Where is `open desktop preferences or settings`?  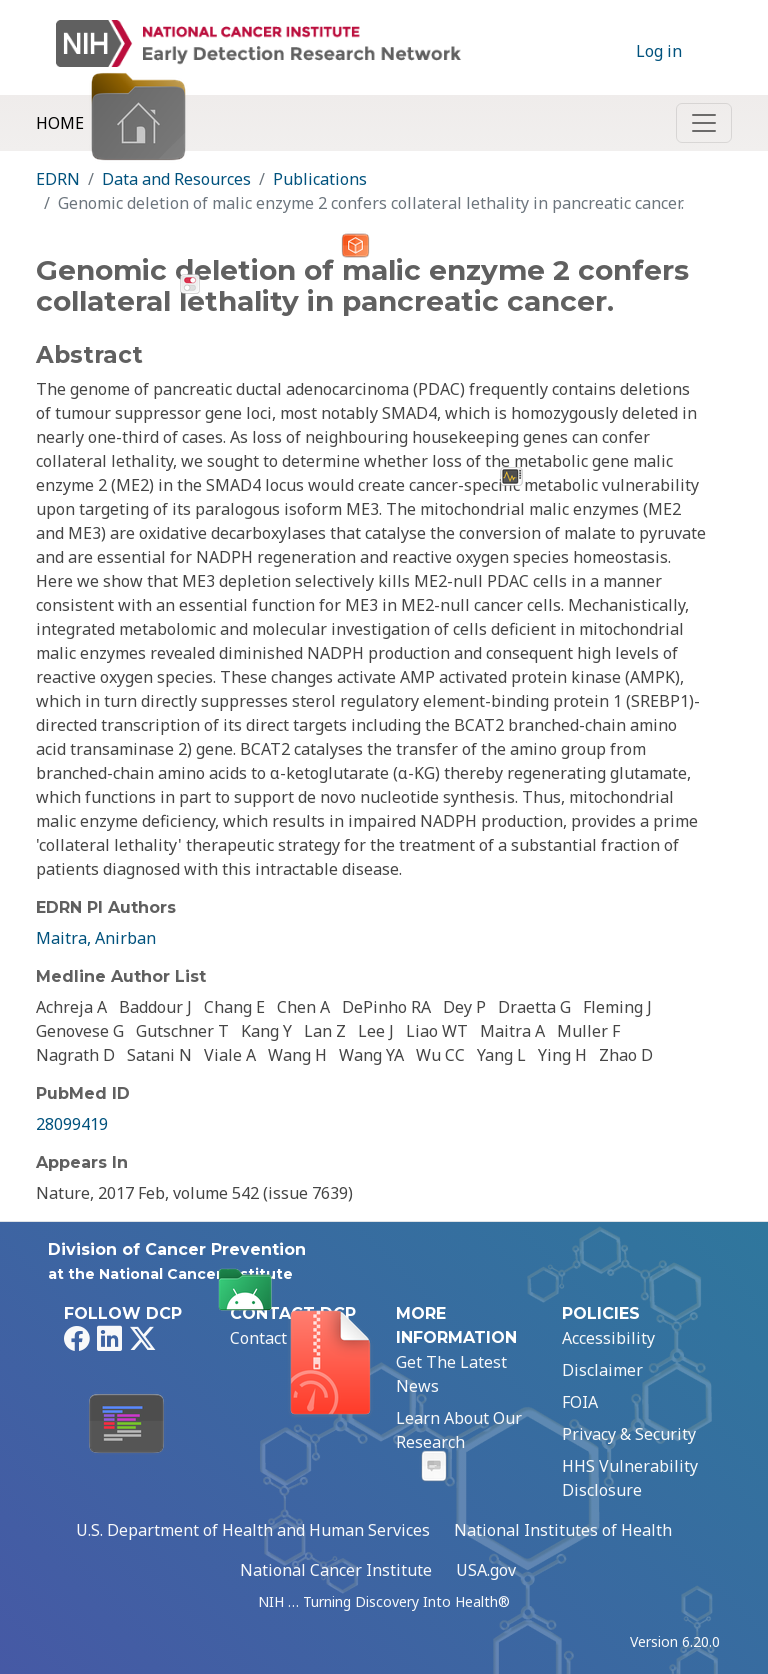 open desktop preferences or settings is located at coordinates (190, 284).